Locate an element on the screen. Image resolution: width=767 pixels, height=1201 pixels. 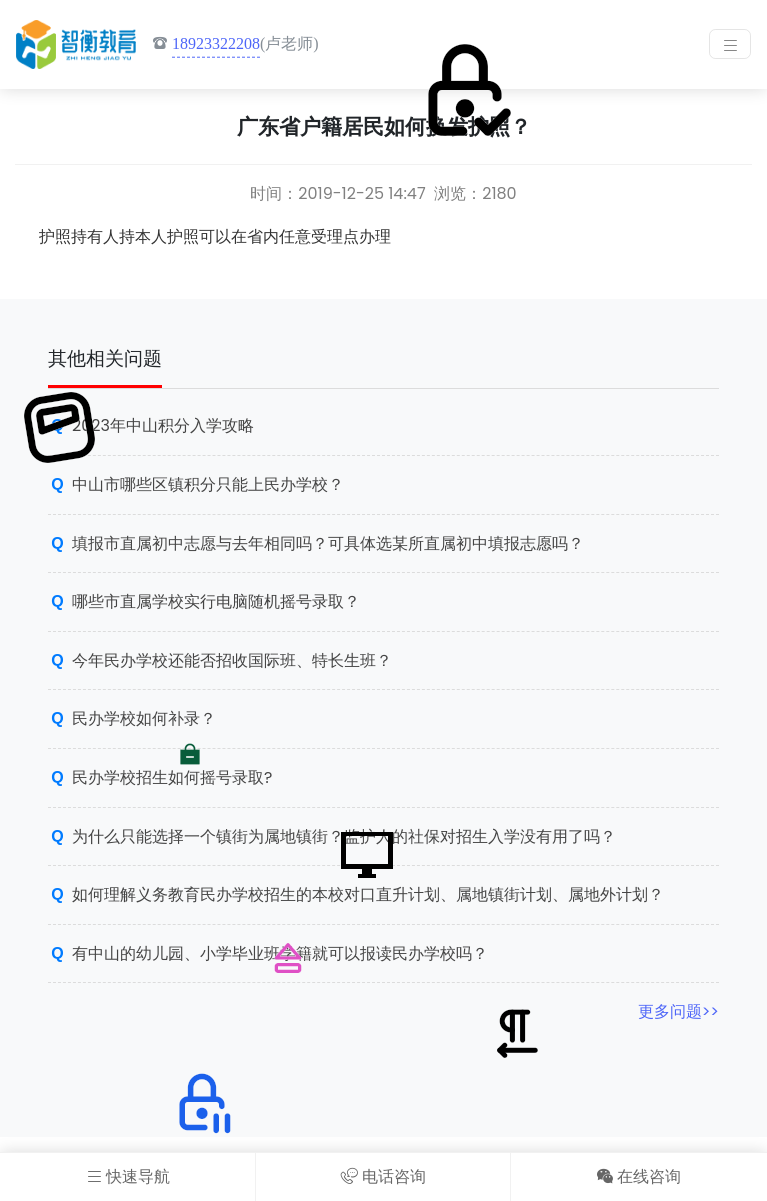
switch to desktop view is located at coordinates (367, 855).